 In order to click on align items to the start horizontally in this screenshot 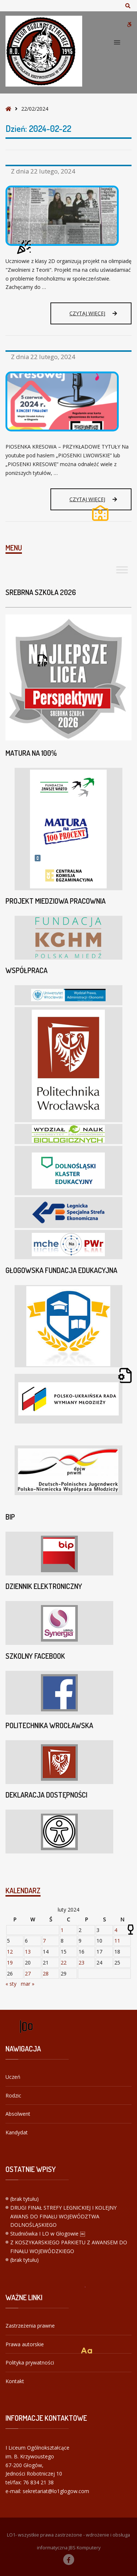, I will do `click(26, 2027)`.